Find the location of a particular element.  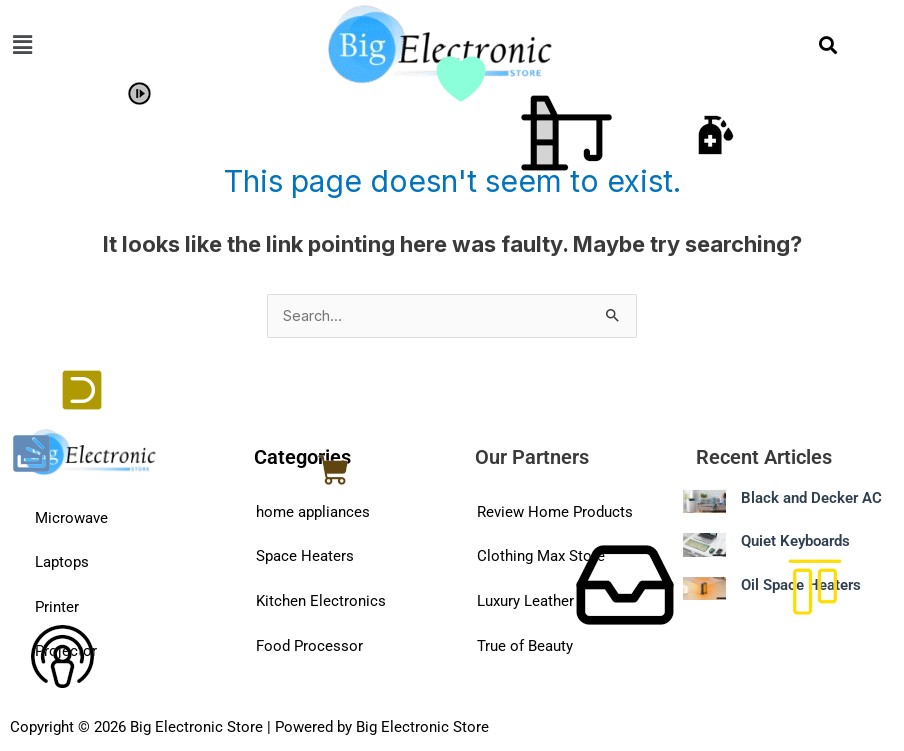

view your inbox is located at coordinates (625, 585).